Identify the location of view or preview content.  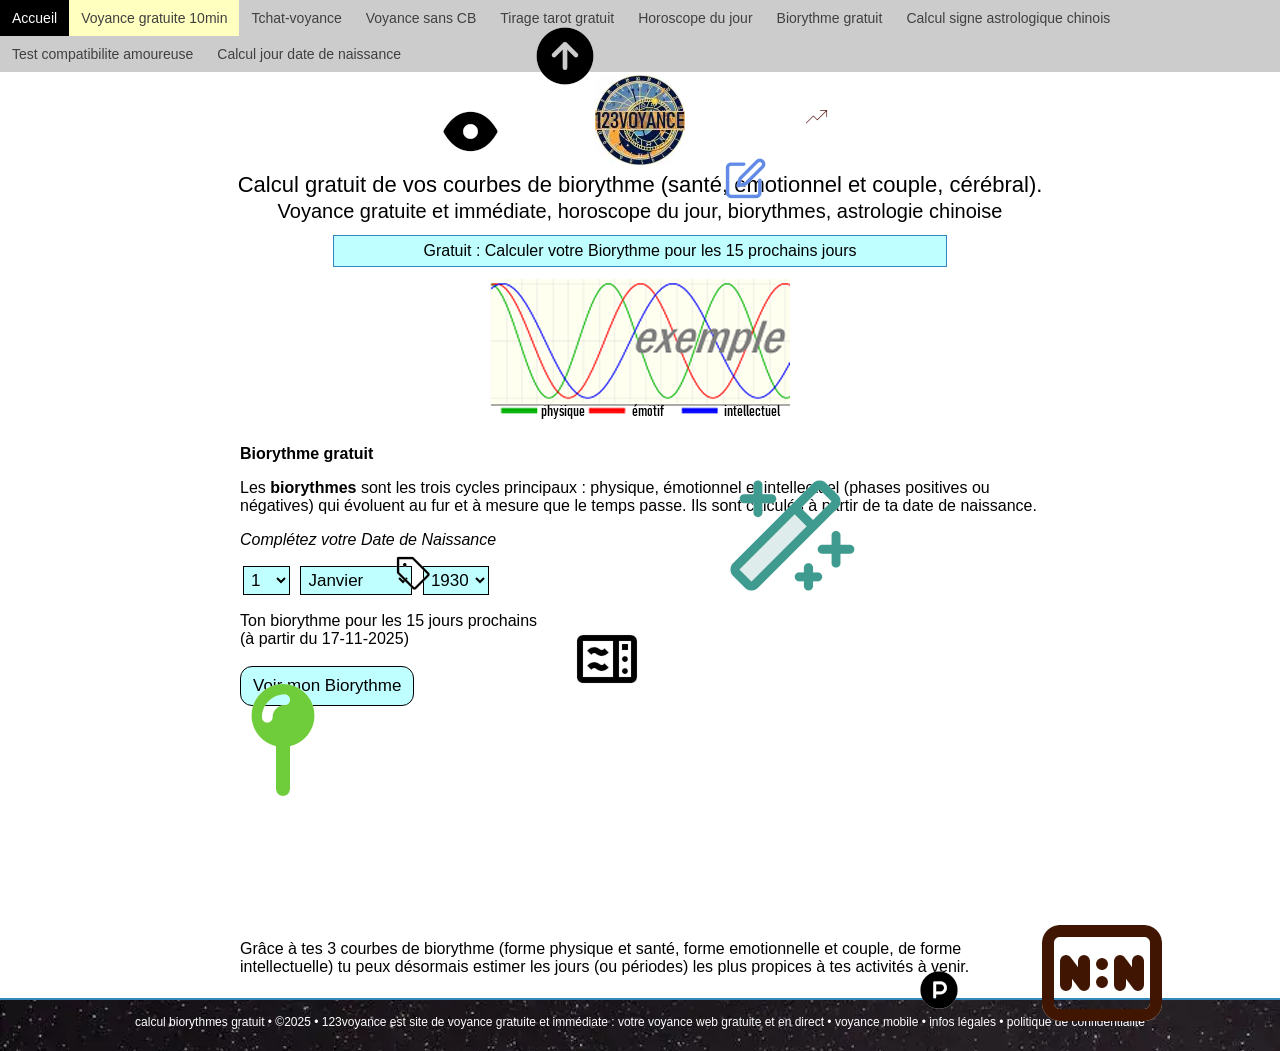
(470, 131).